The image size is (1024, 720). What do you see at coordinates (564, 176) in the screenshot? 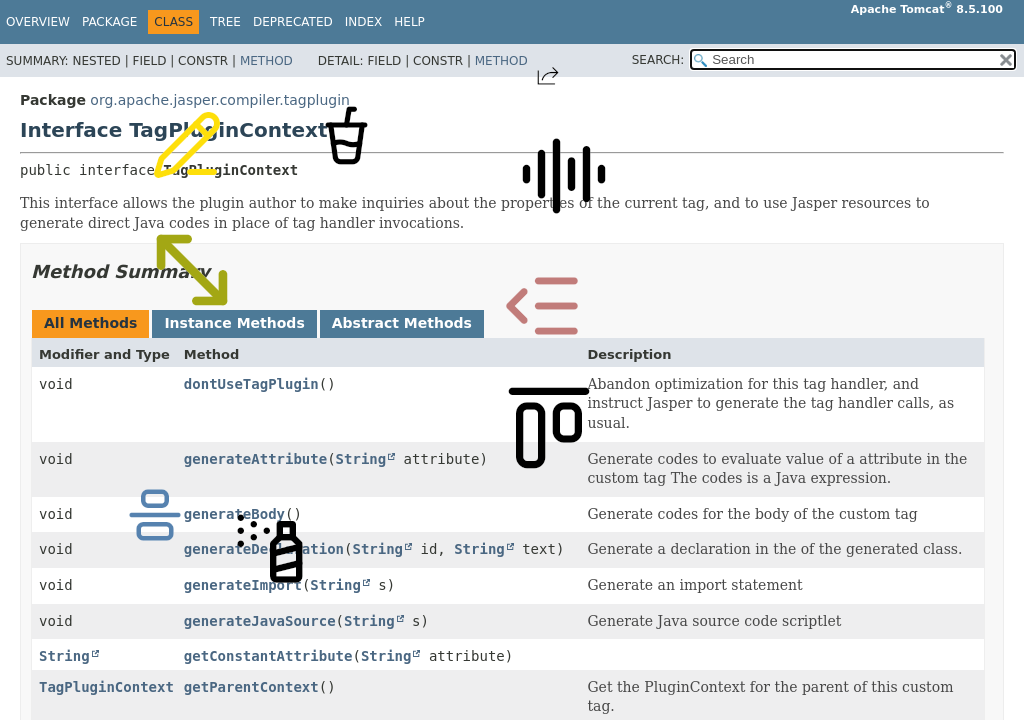
I see `audio playback or sound visualization` at bounding box center [564, 176].